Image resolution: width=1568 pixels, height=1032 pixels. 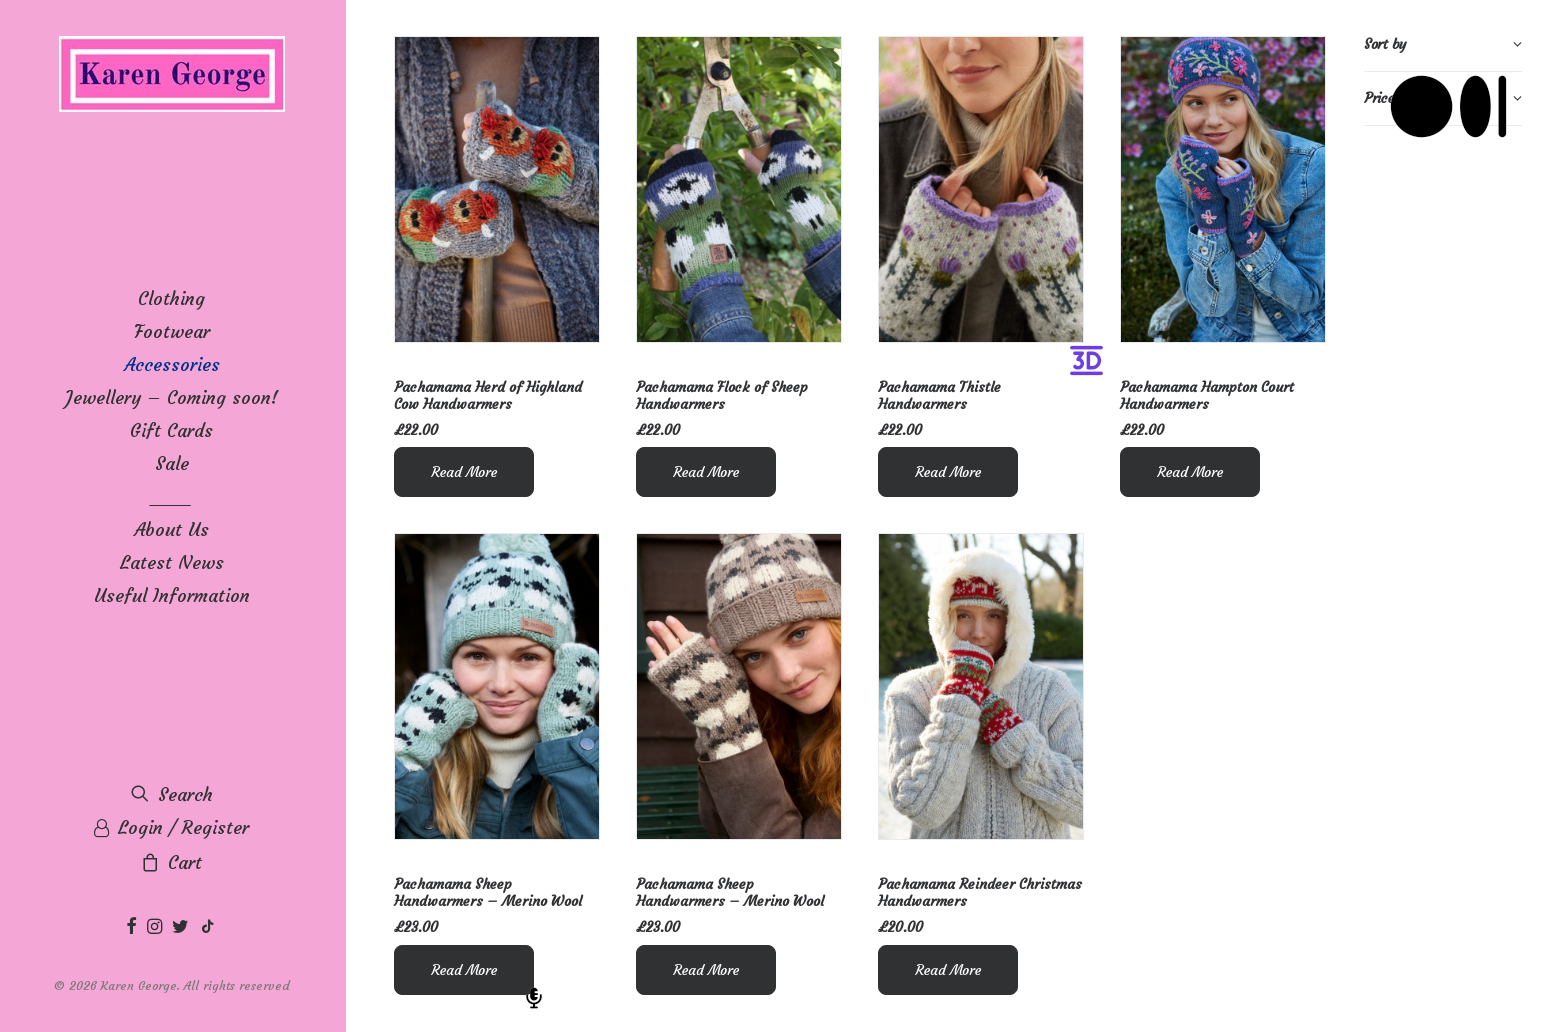 What do you see at coordinates (1086, 360) in the screenshot?
I see `switch to 3D view mode` at bounding box center [1086, 360].